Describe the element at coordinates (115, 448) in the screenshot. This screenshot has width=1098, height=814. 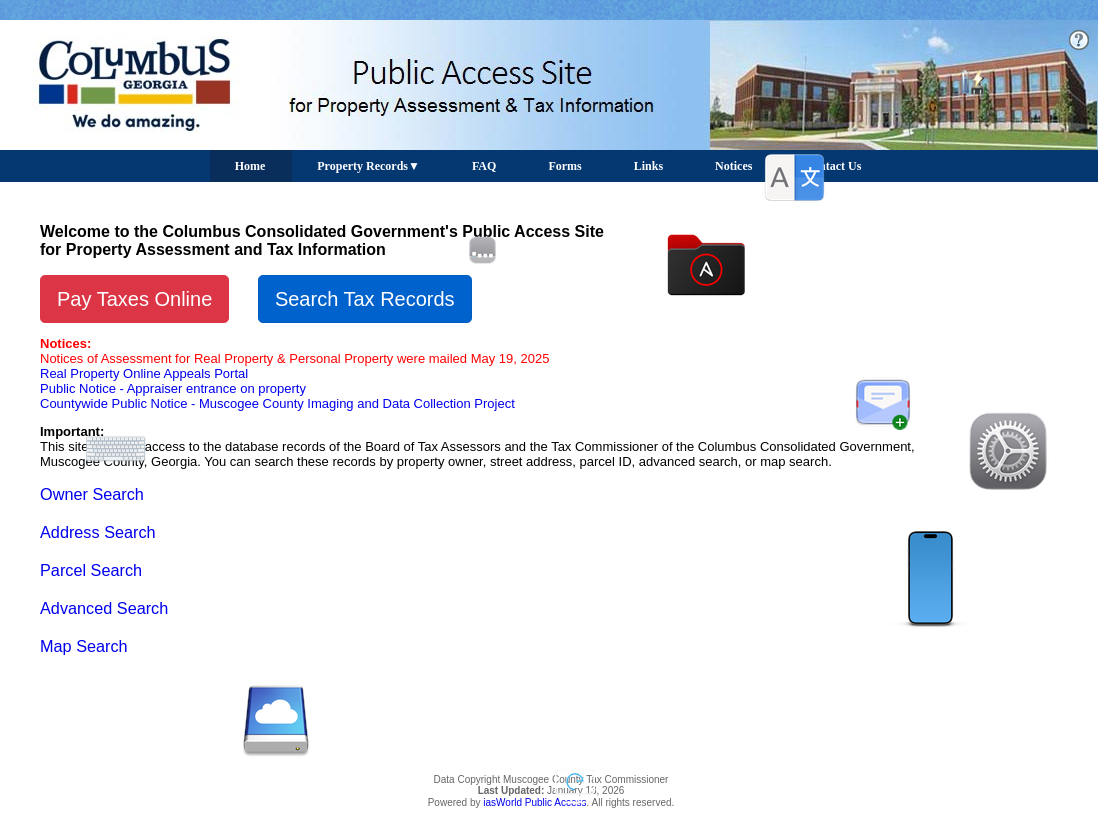
I see `connect a bluetooth keyboard` at that location.